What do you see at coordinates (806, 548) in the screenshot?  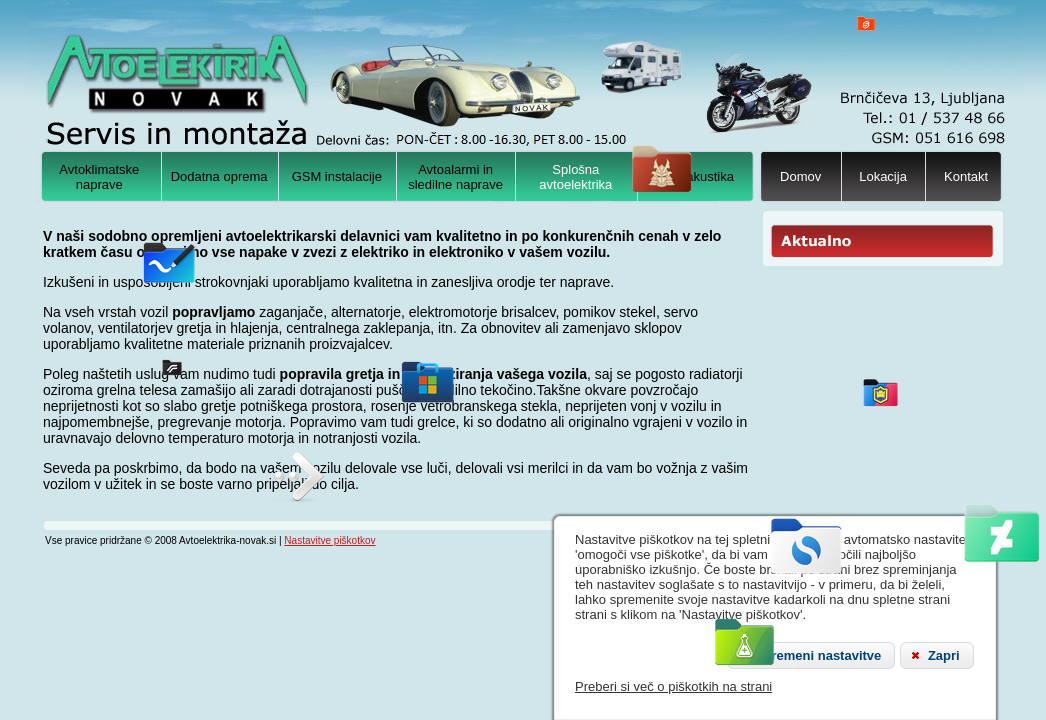 I see `open simplenote files folder` at bounding box center [806, 548].